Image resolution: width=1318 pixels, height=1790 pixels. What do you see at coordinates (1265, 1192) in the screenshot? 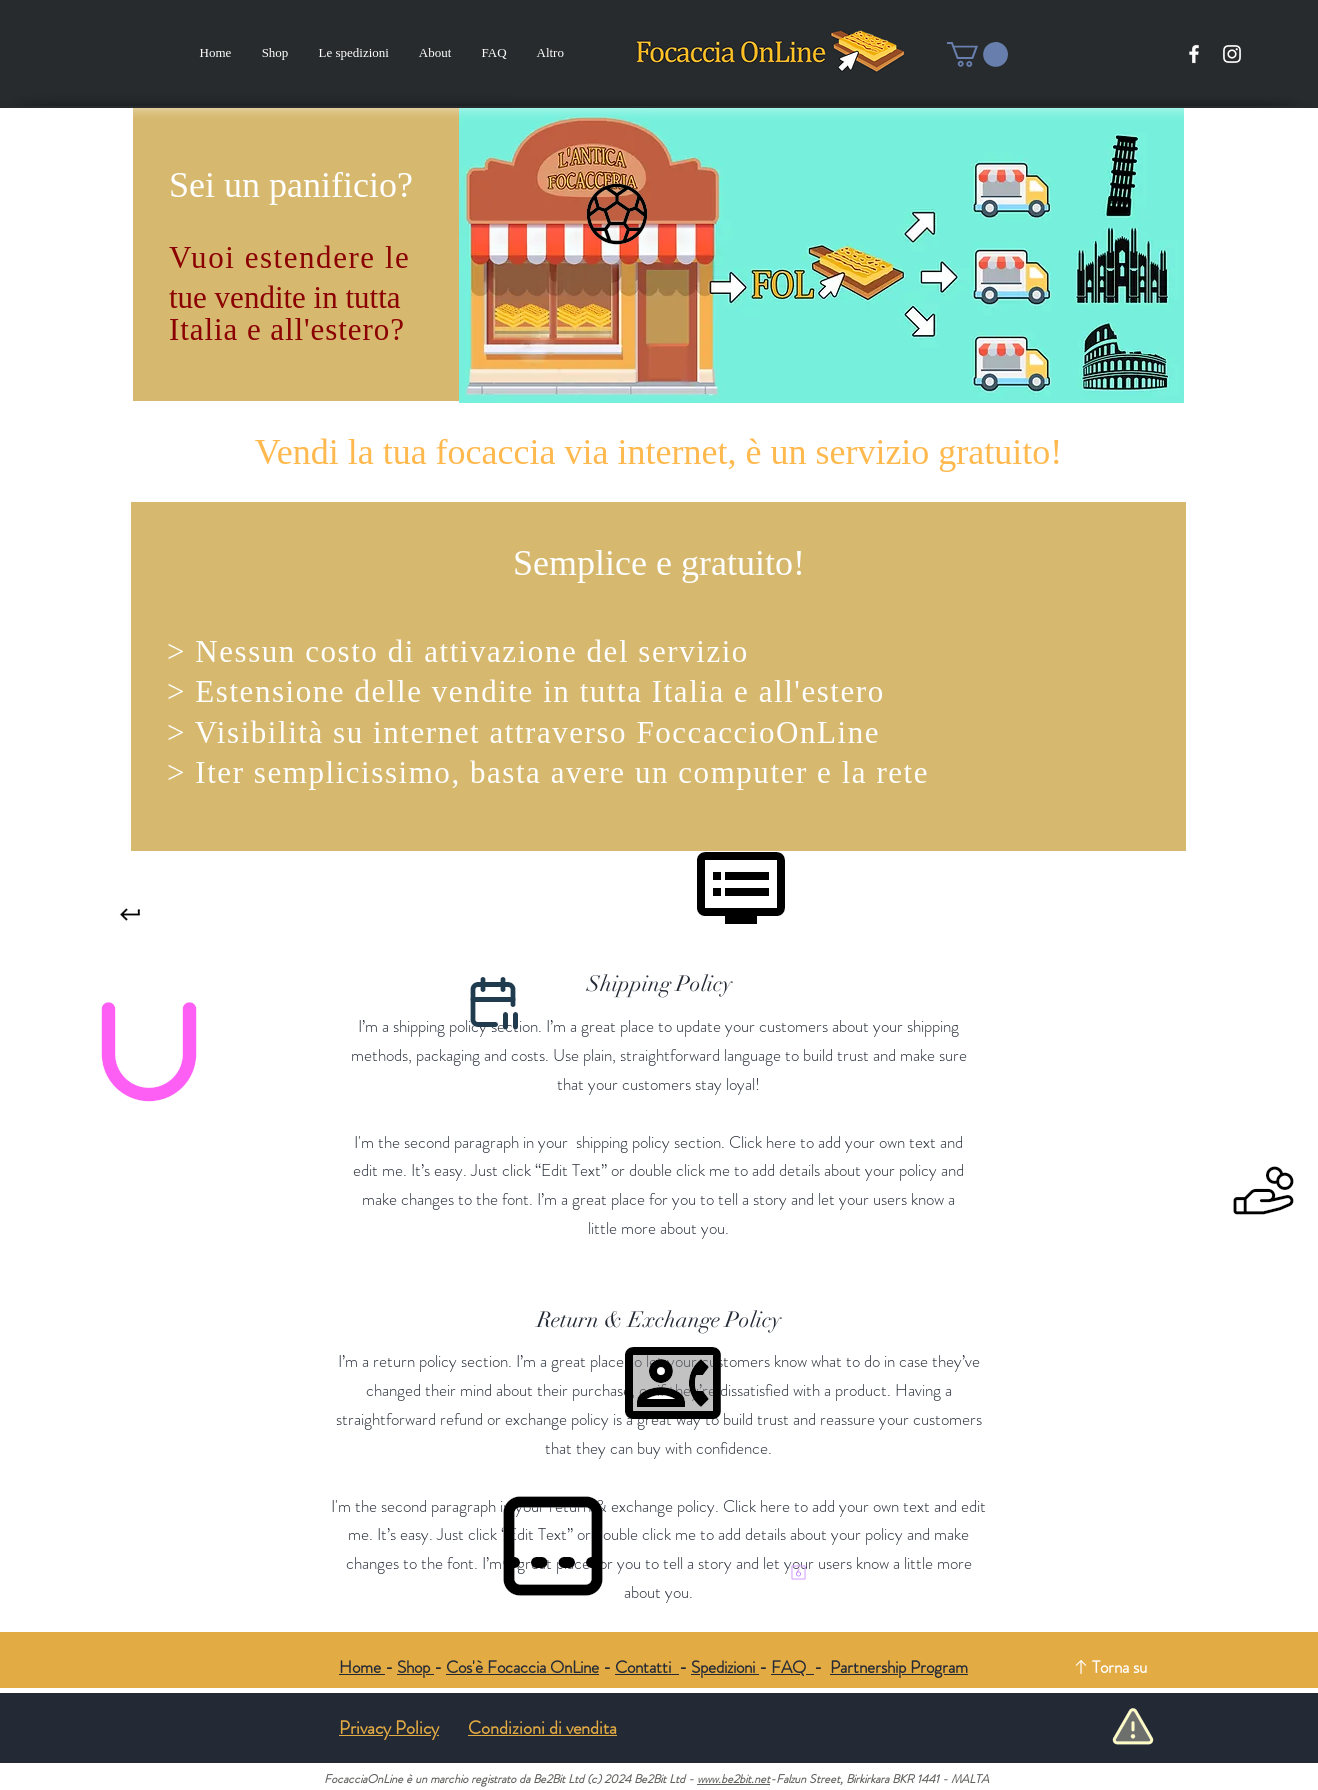
I see `make a payment or donation` at bounding box center [1265, 1192].